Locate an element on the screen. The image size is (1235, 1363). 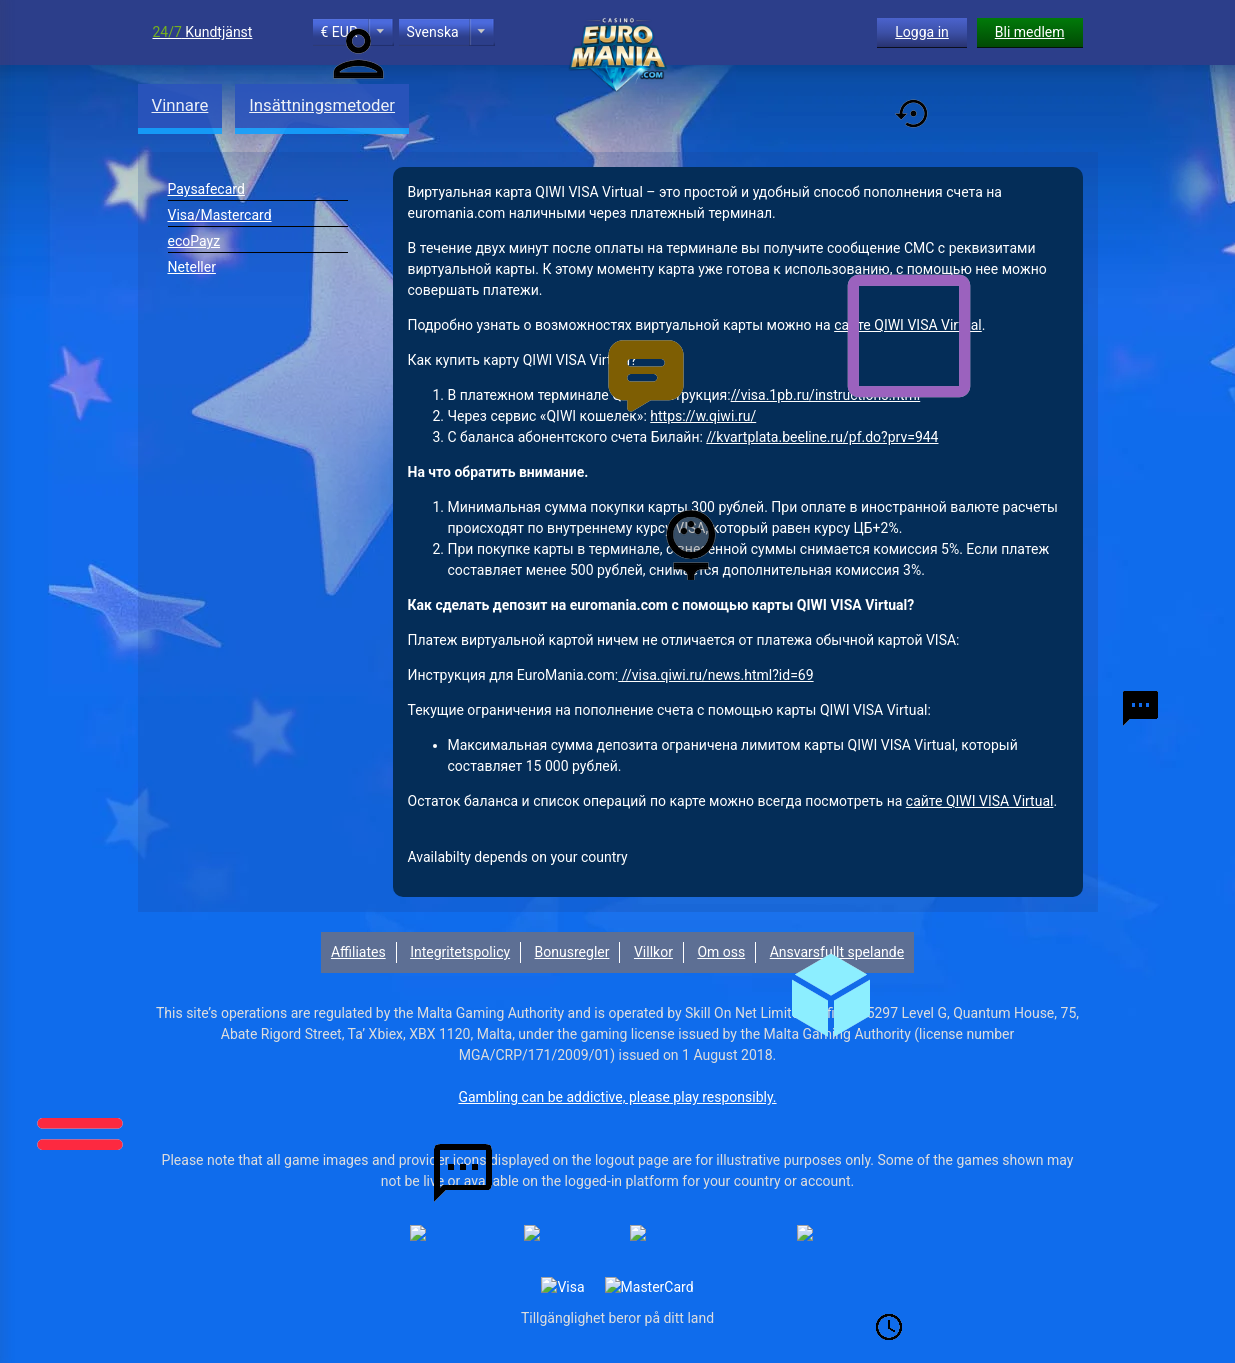
view 3D model or object is located at coordinates (831, 996).